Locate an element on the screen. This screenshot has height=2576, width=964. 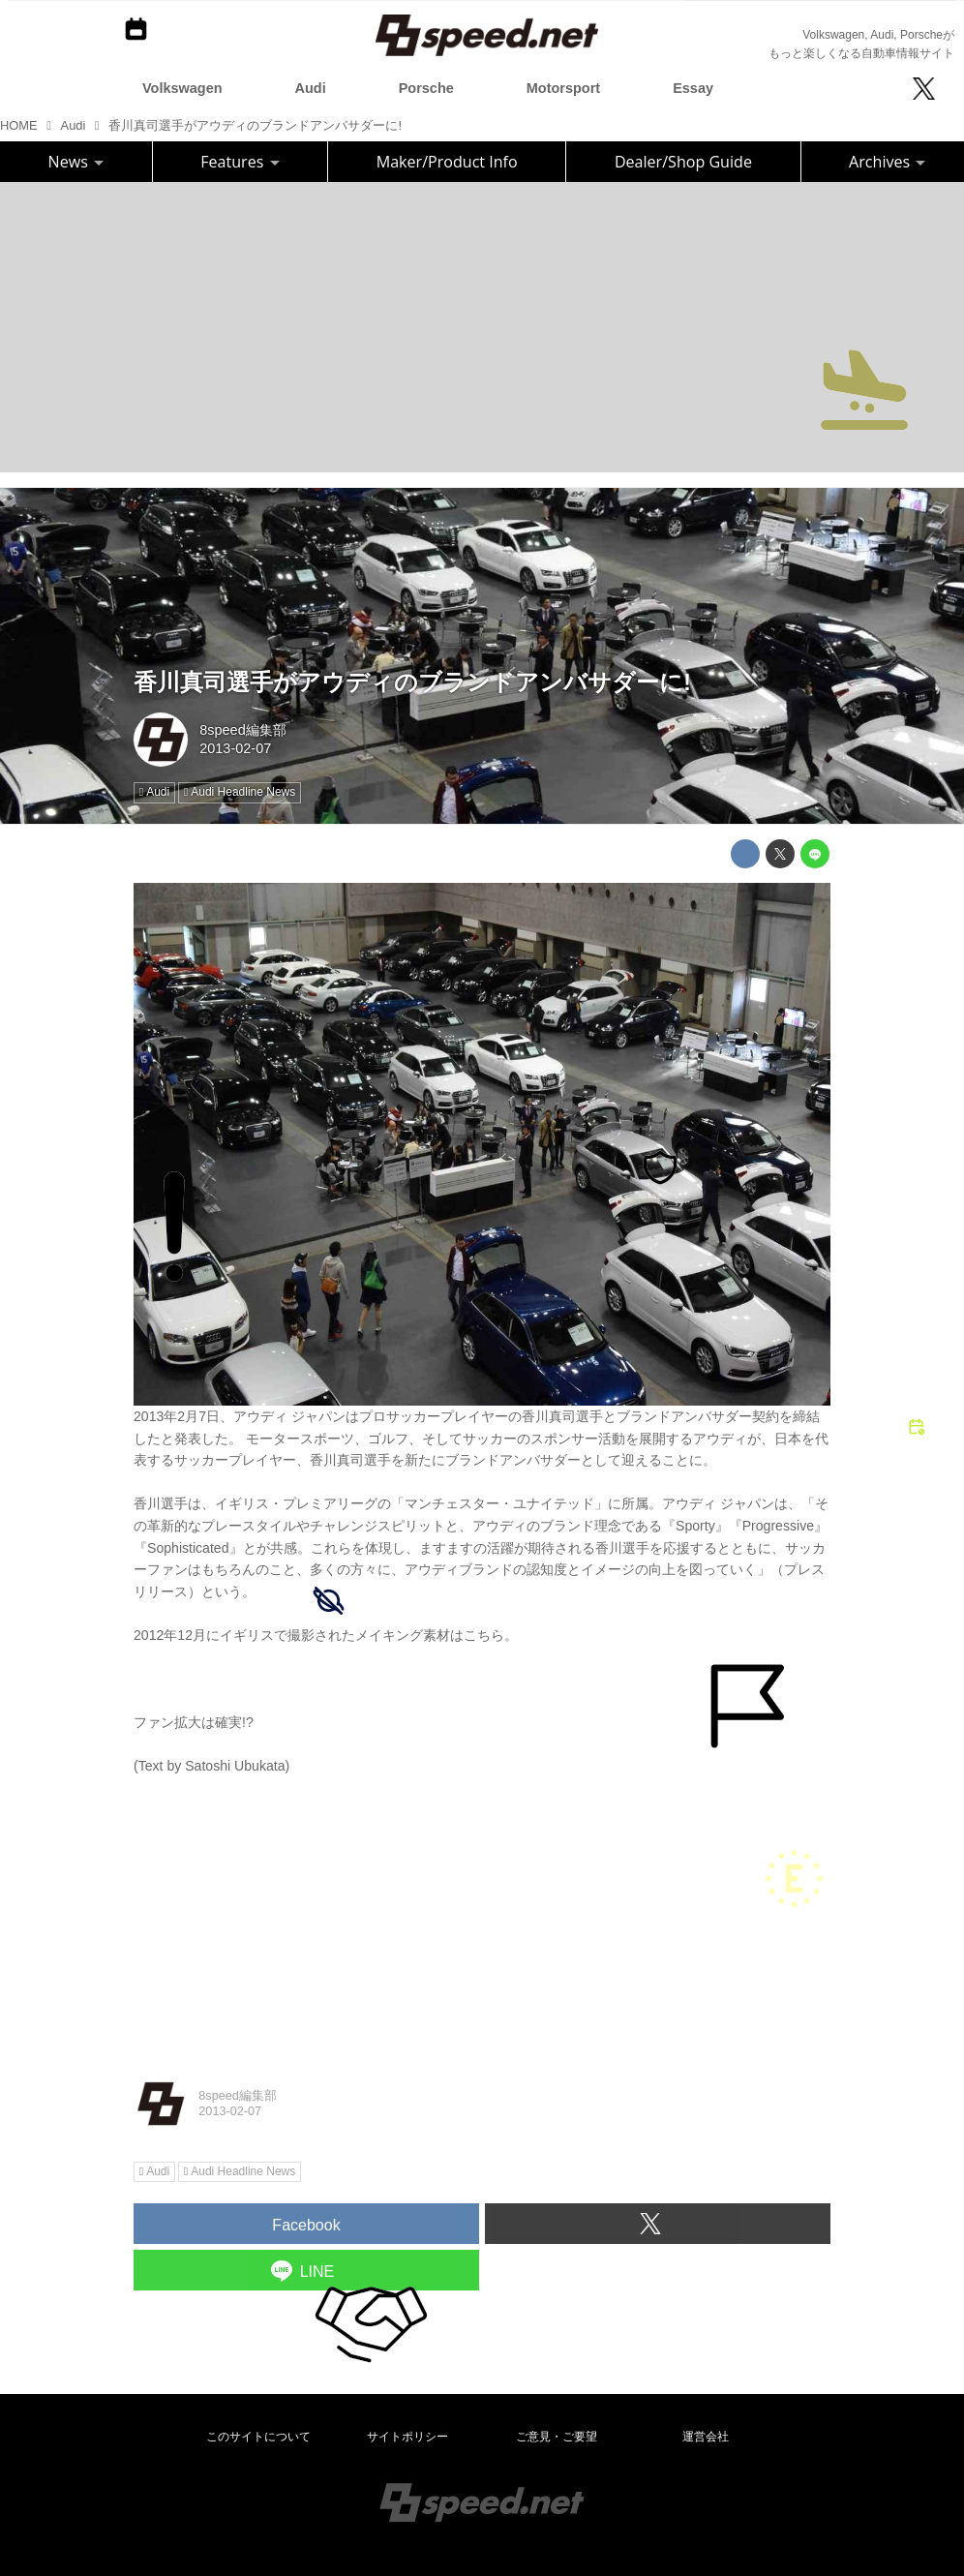
indicates a partnership or collaboration feature is located at coordinates (371, 2320).